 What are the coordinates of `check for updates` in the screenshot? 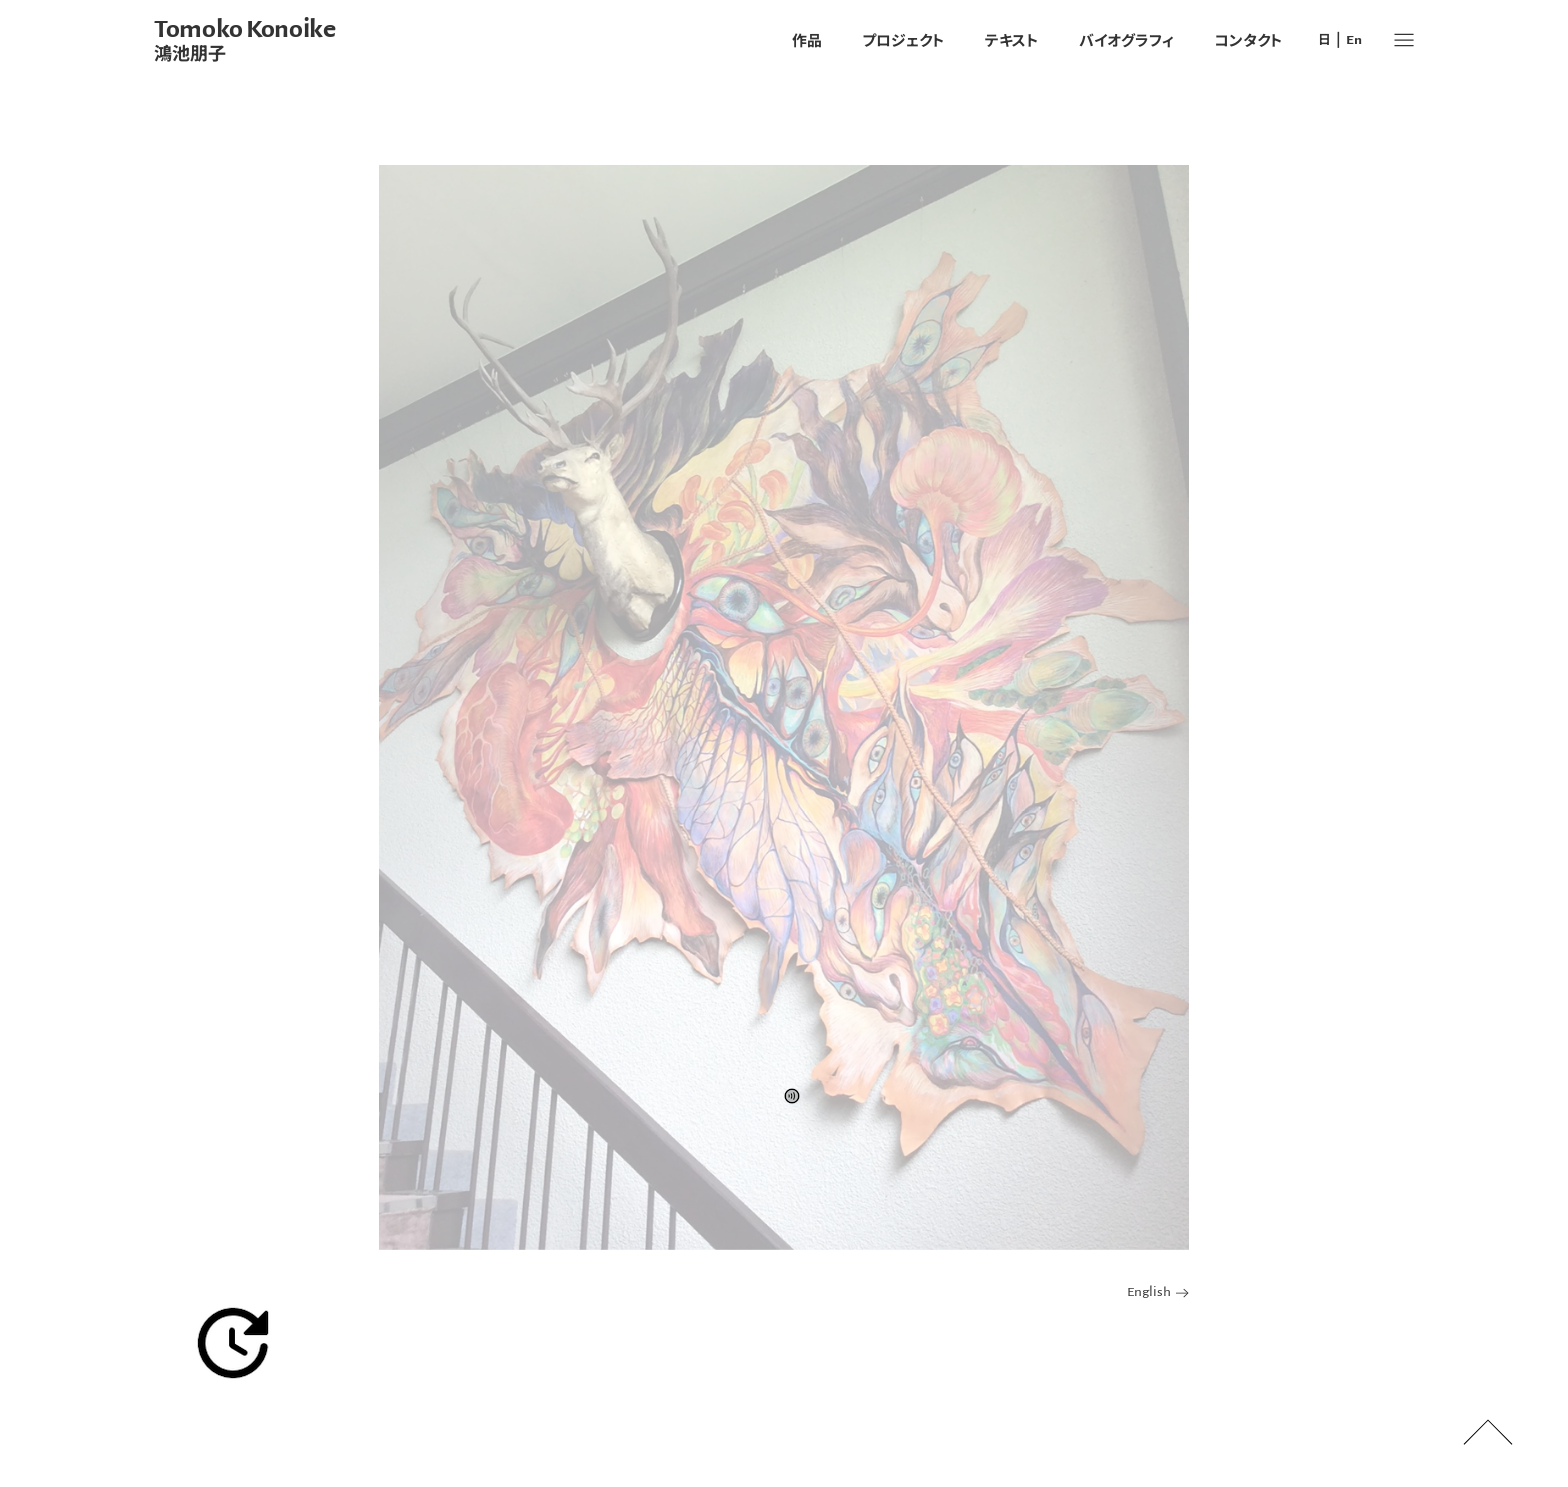 It's located at (233, 1343).